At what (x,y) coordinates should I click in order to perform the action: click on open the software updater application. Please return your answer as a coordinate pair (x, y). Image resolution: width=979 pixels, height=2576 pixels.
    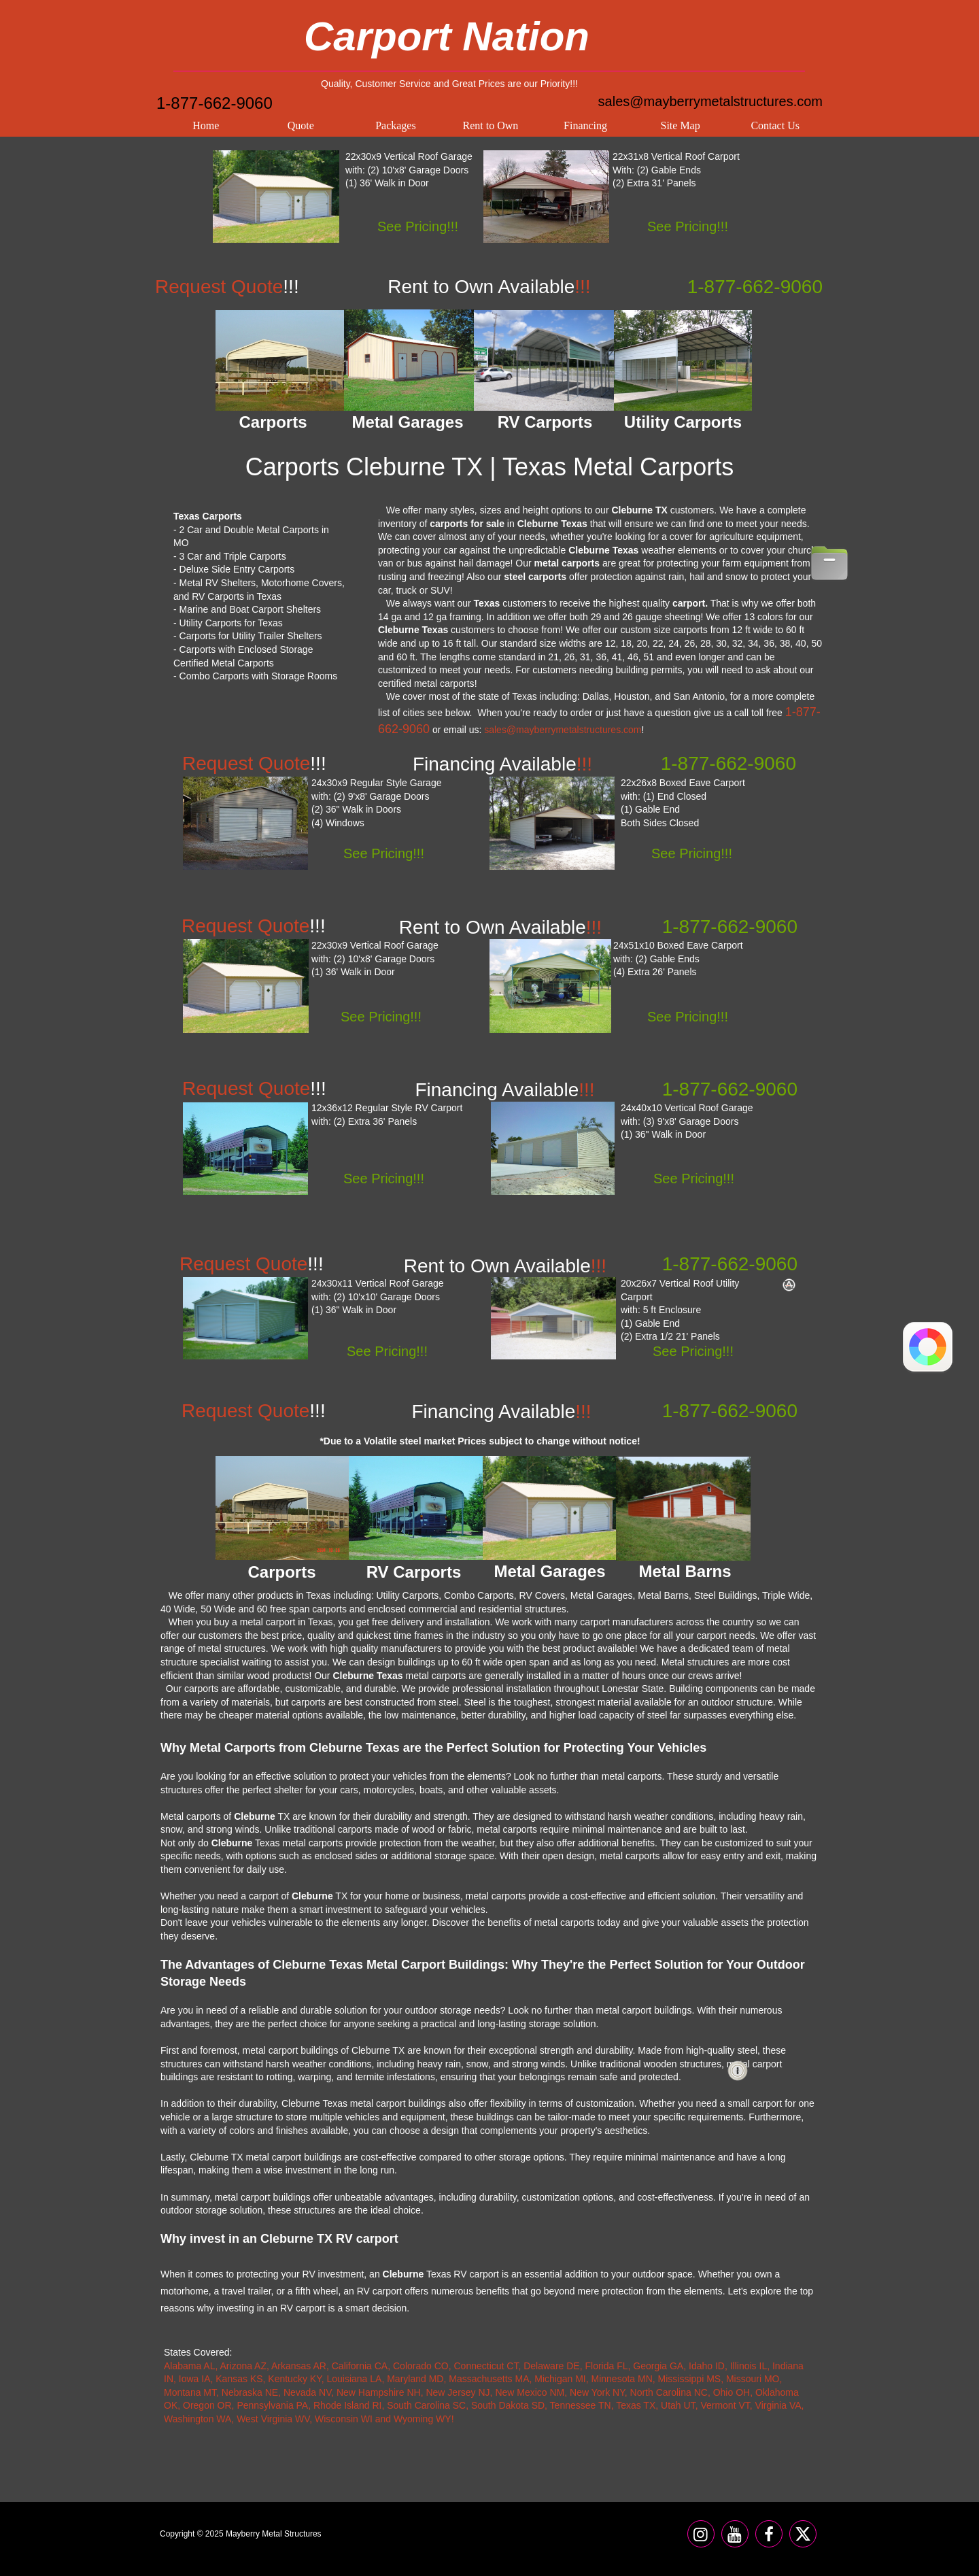
    Looking at the image, I should click on (789, 1285).